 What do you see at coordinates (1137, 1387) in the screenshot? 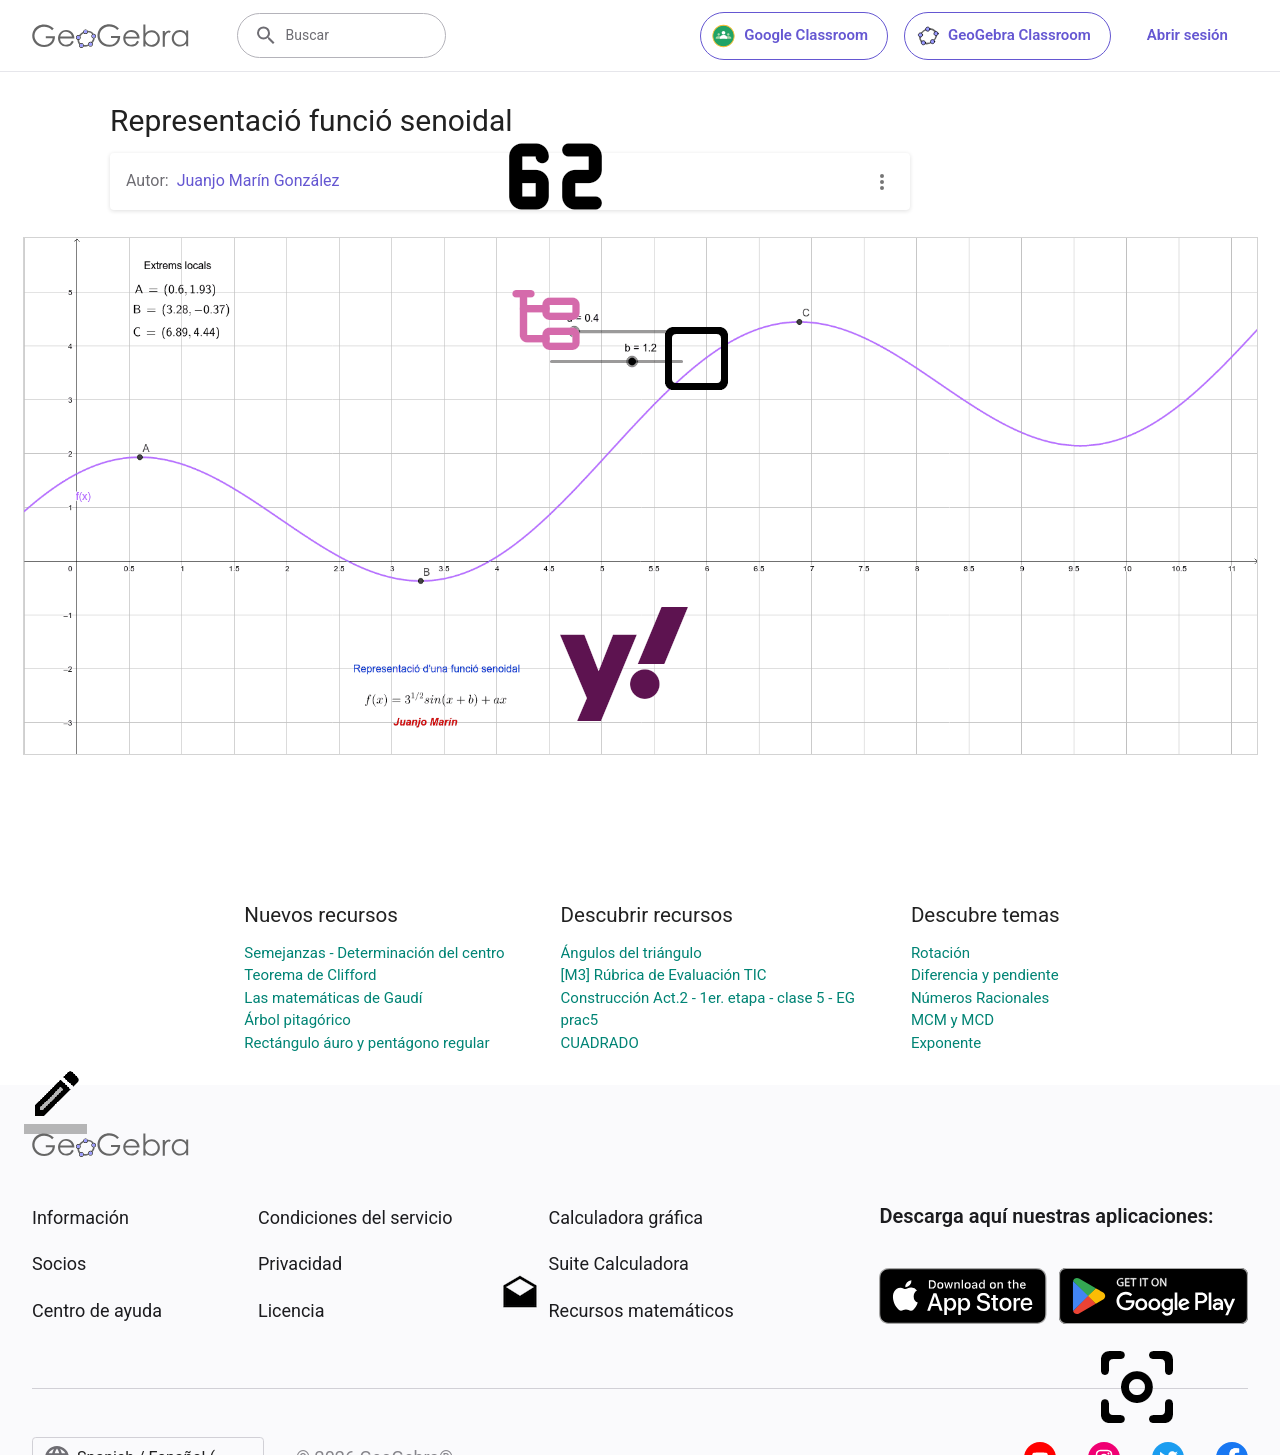
I see `tap to focus camera on center of frame` at bounding box center [1137, 1387].